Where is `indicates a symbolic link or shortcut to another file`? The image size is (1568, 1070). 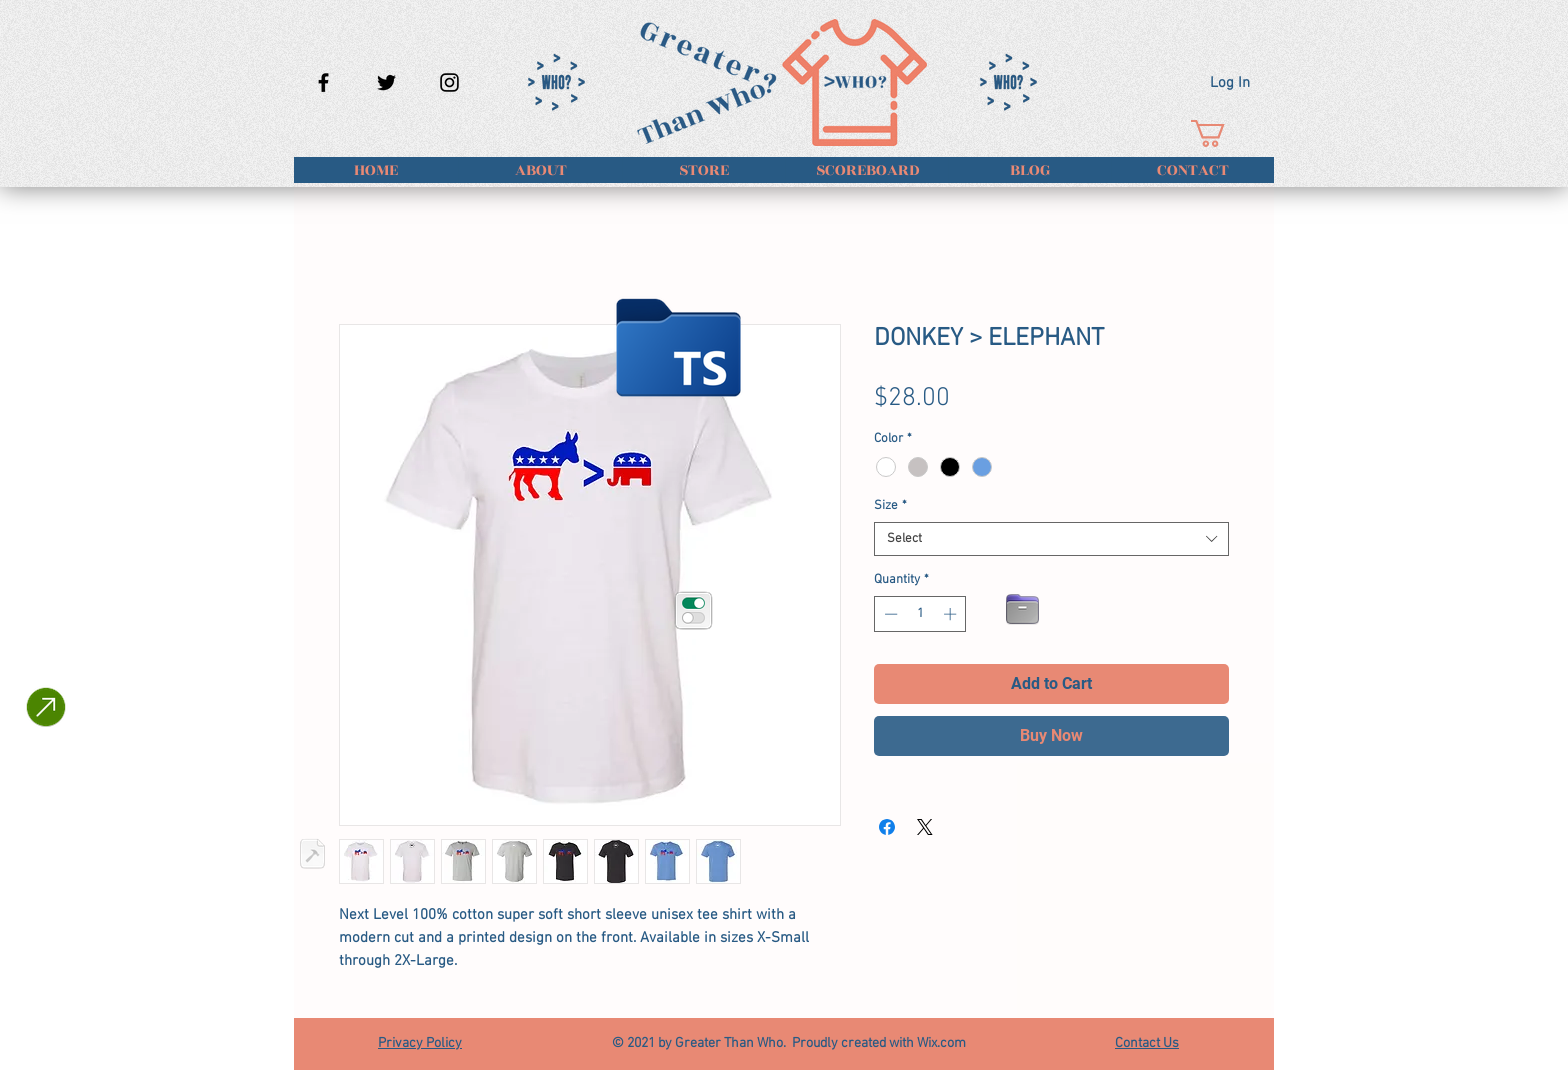
indicates a symbolic link or shortcut to another file is located at coordinates (46, 707).